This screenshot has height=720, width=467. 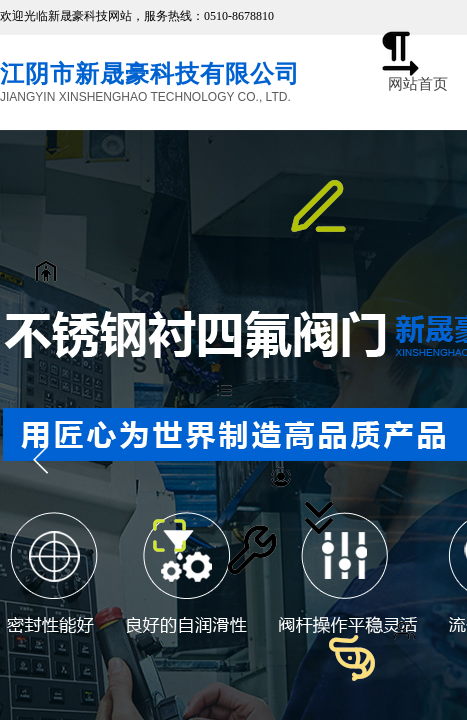 I want to click on maximize window to full screen, so click(x=169, y=535).